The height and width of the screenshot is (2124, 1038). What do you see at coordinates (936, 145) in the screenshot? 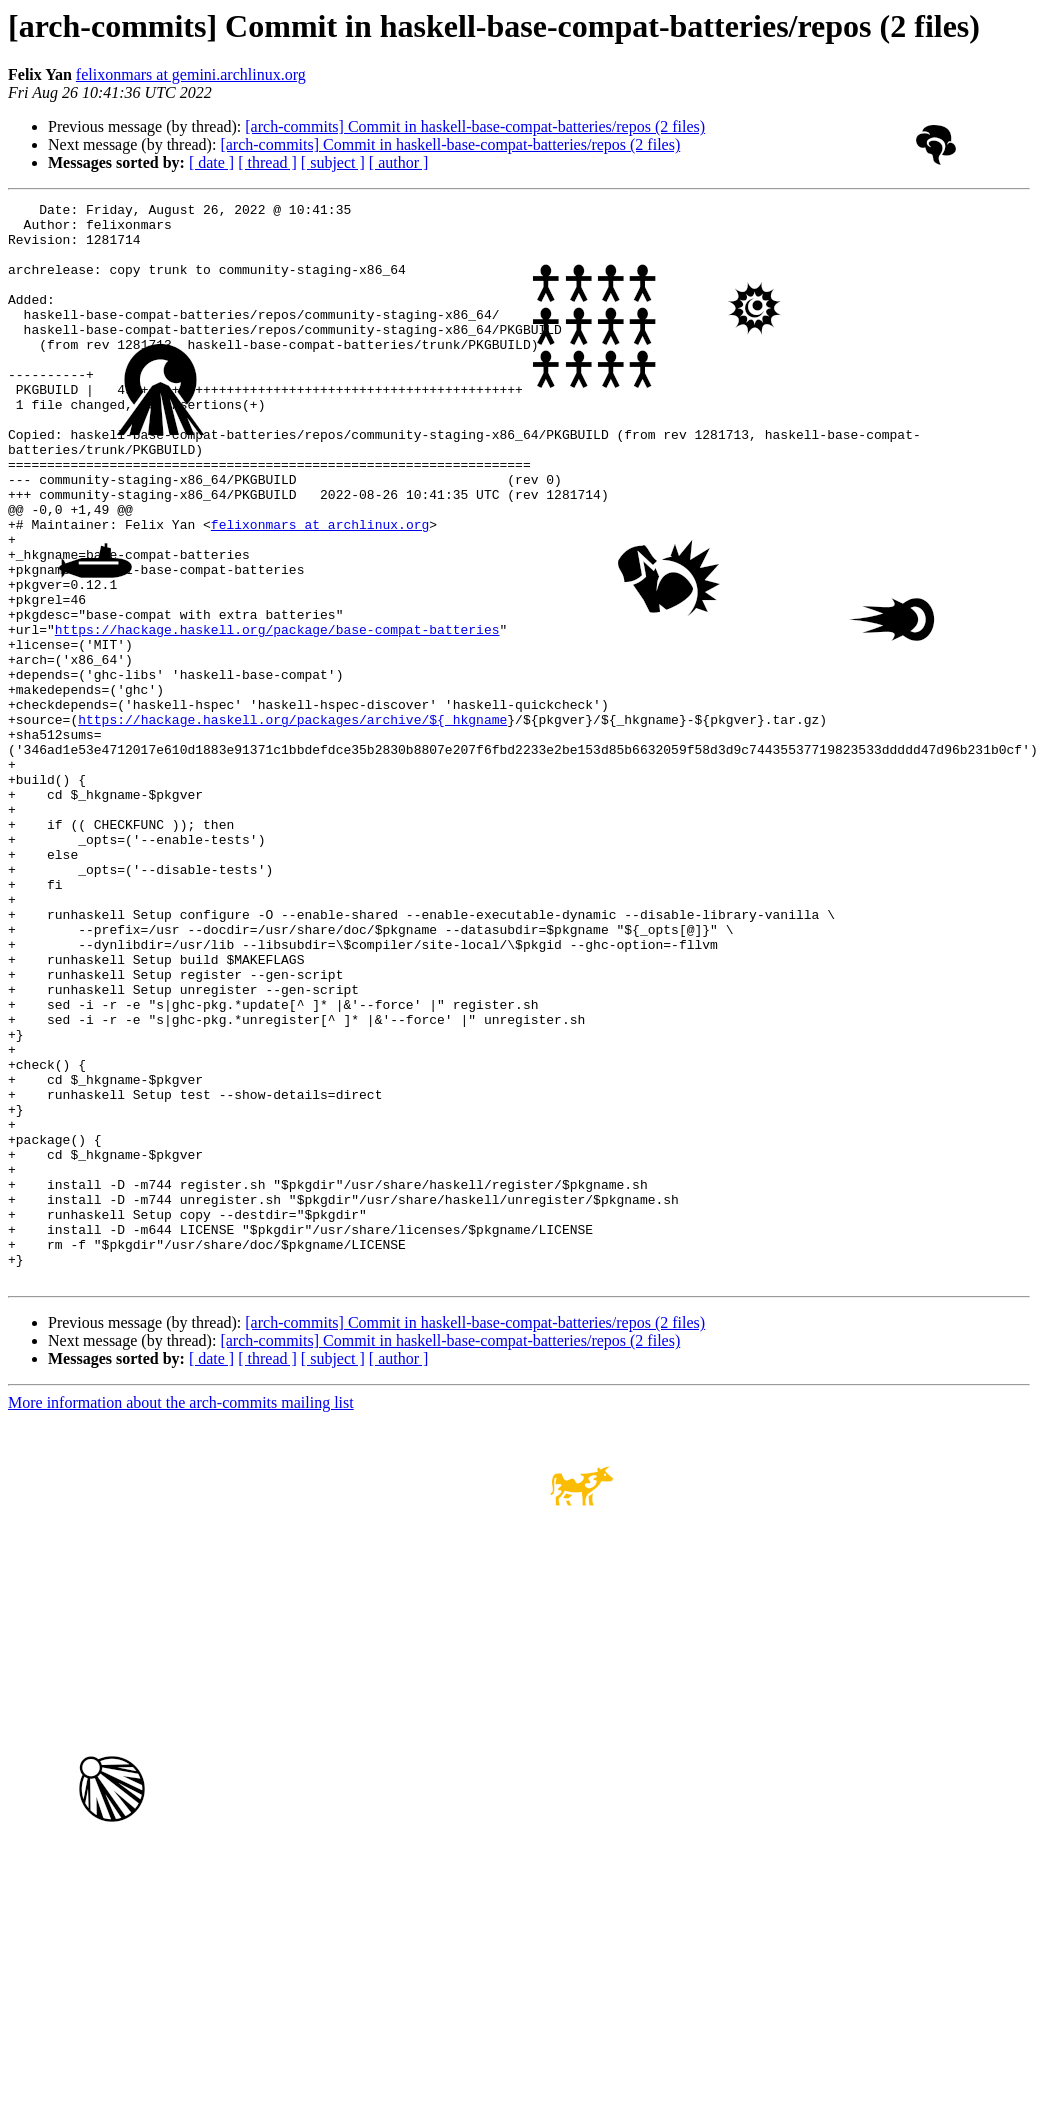
I see `open Steam gaming platform` at bounding box center [936, 145].